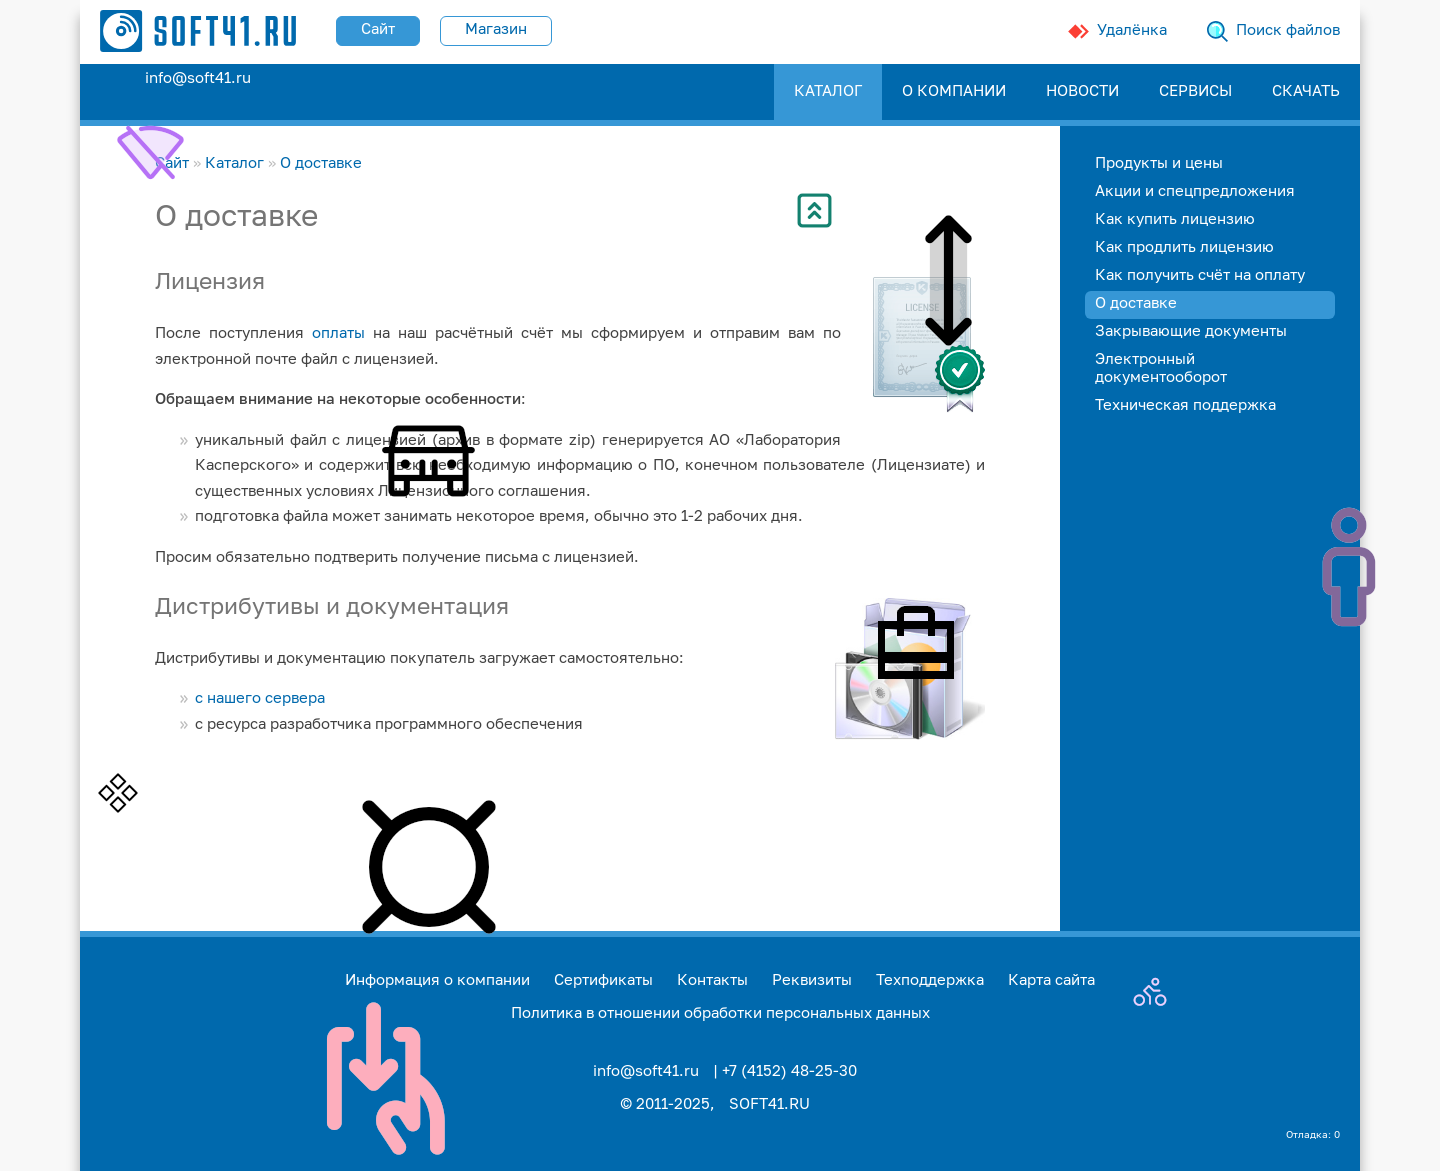 The image size is (1440, 1171). Describe the element at coordinates (916, 644) in the screenshot. I see `access travel documents or itinerary` at that location.